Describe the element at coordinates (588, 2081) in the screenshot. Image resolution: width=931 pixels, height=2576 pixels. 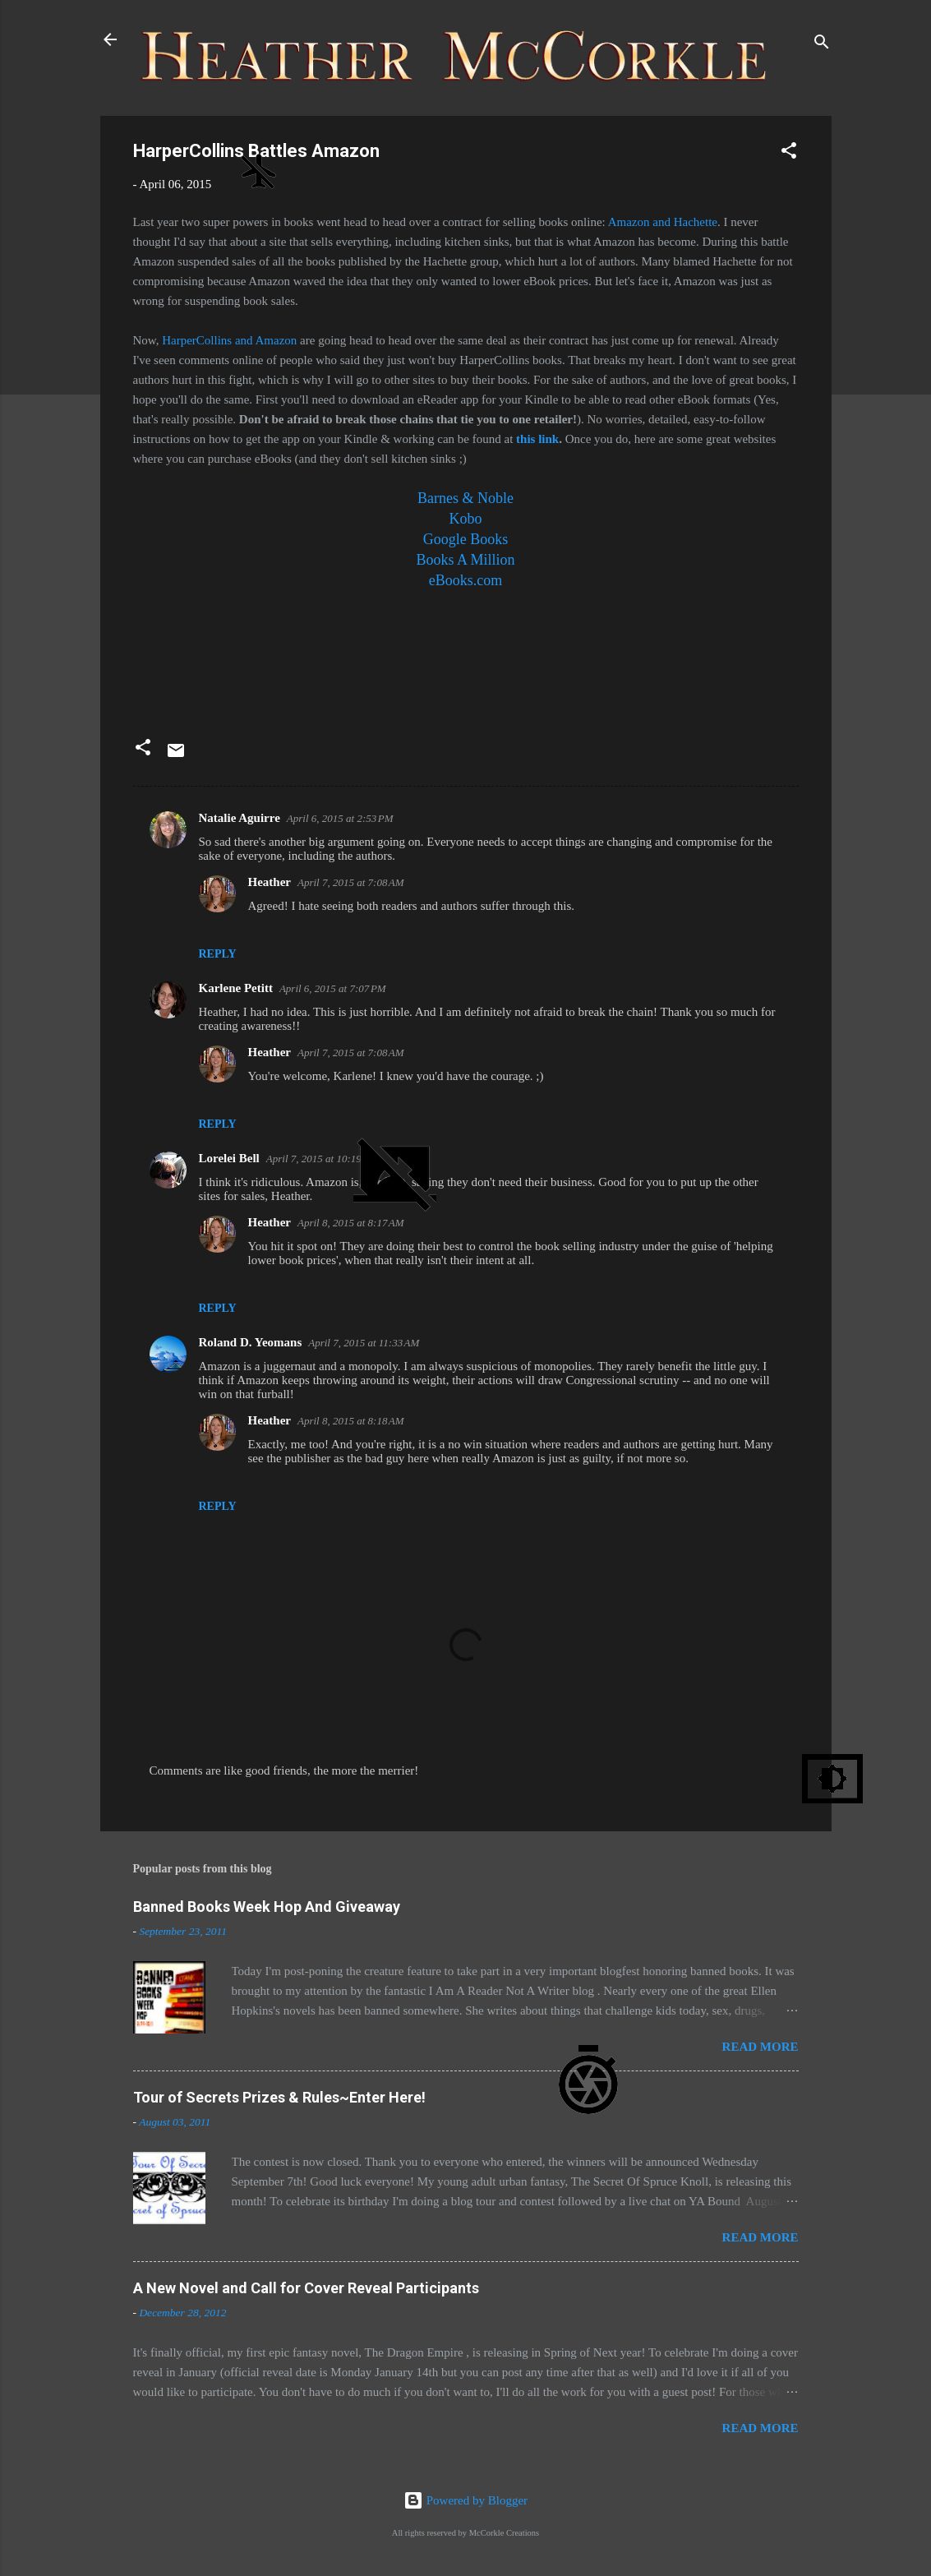
I see `adjust camera shutter speed settings` at that location.